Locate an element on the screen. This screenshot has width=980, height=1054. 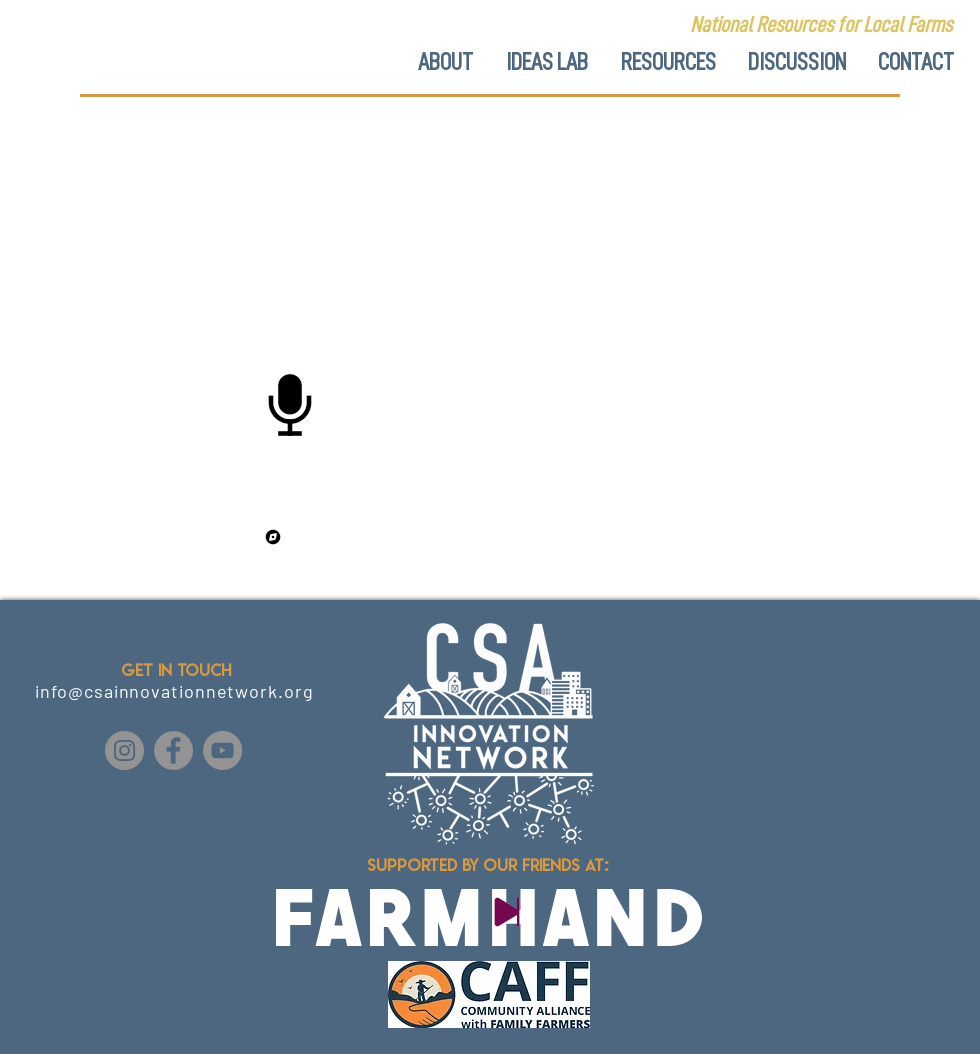
open the discord server discovery page is located at coordinates (273, 537).